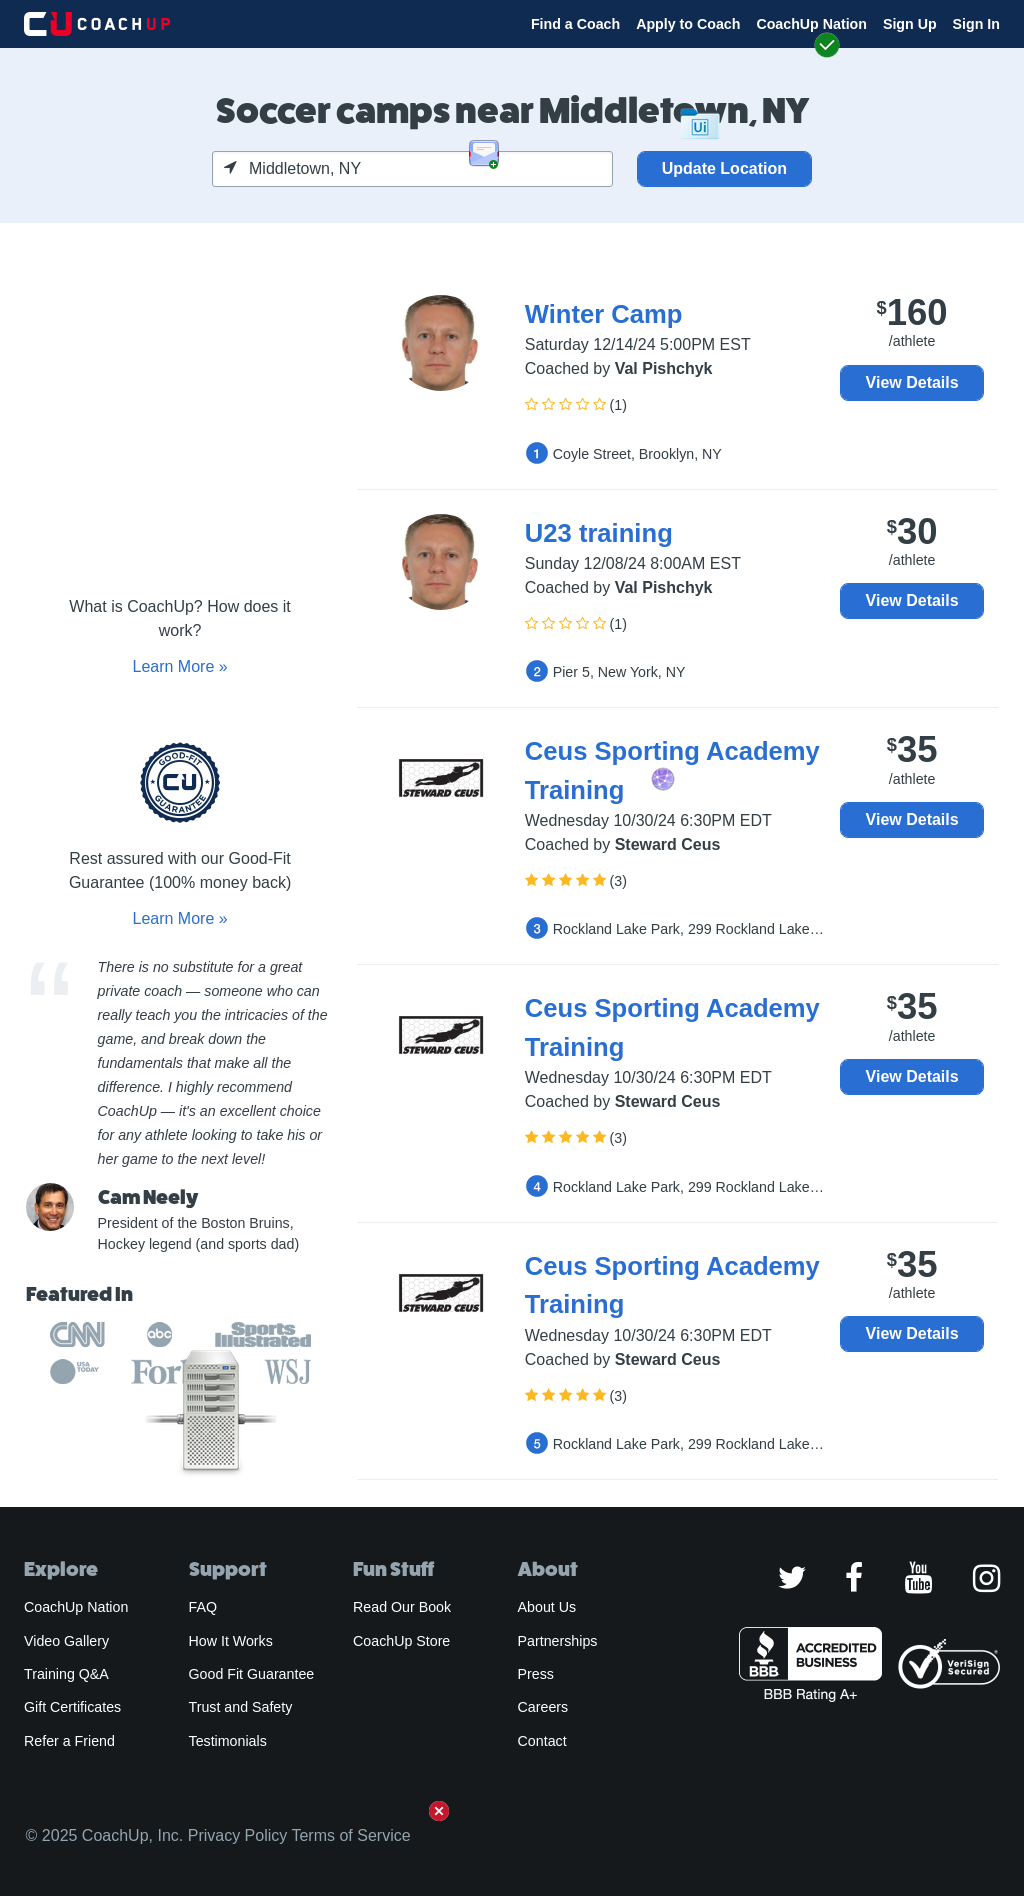 This screenshot has width=1024, height=1896. Describe the element at coordinates (439, 1811) in the screenshot. I see `cancel or close the current action` at that location.